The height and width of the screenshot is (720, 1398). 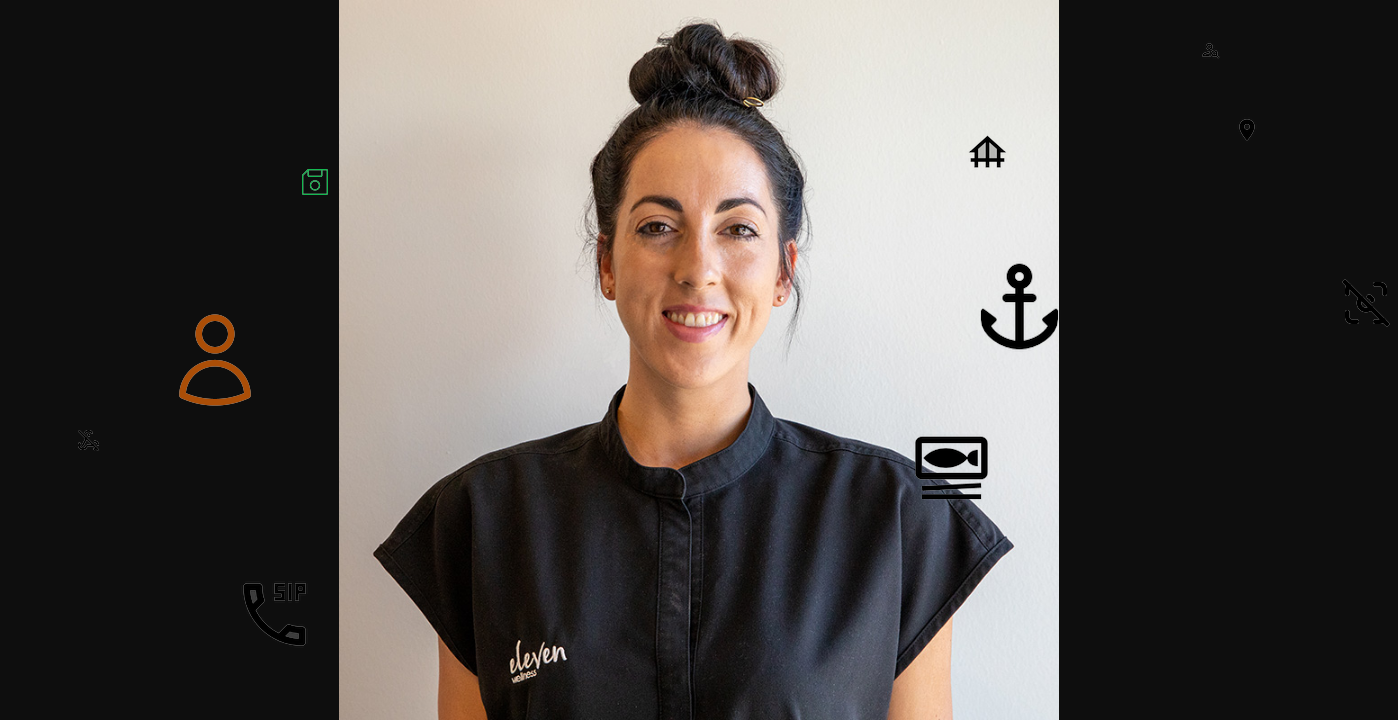 What do you see at coordinates (1211, 50) in the screenshot?
I see `search for a person or contact` at bounding box center [1211, 50].